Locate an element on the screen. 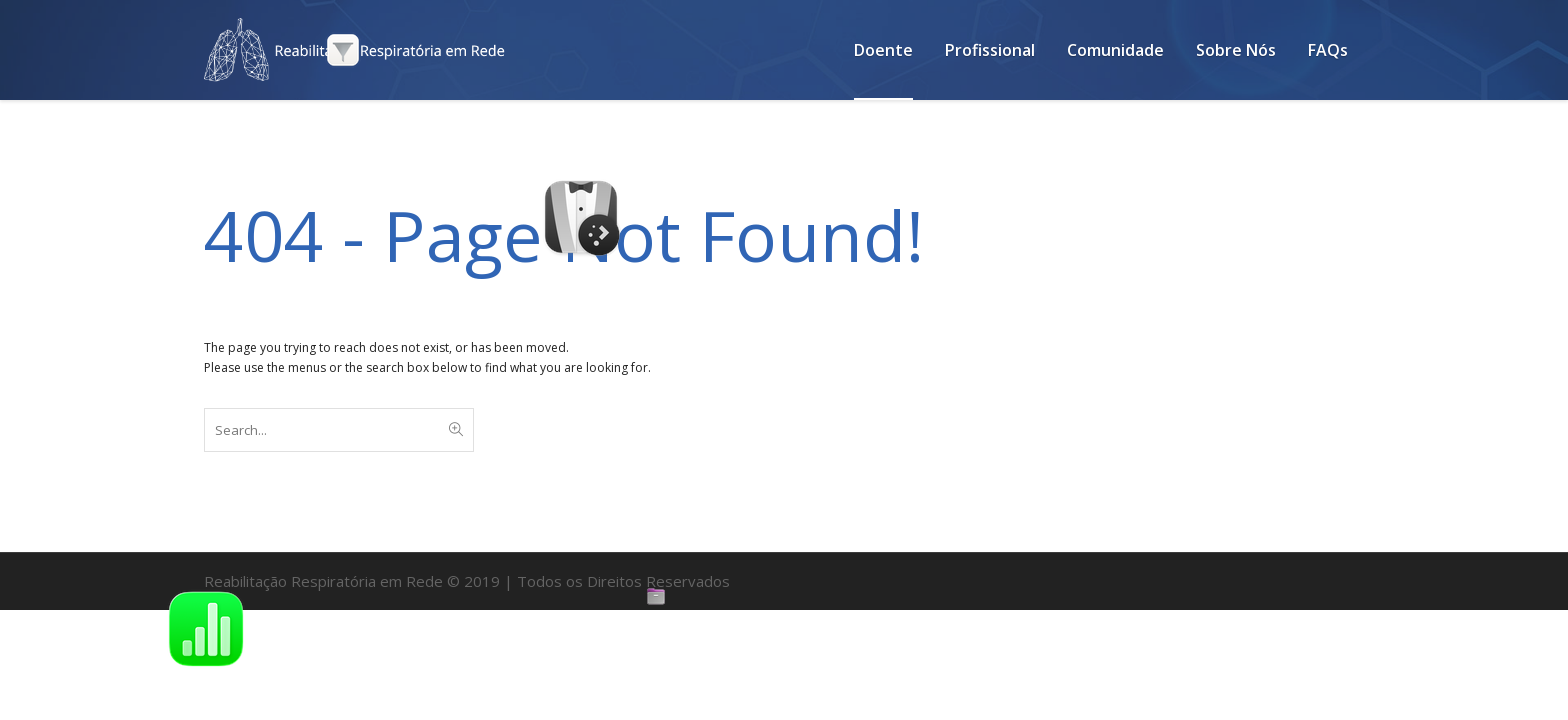 The image size is (1568, 720). open the file manager application is located at coordinates (656, 596).